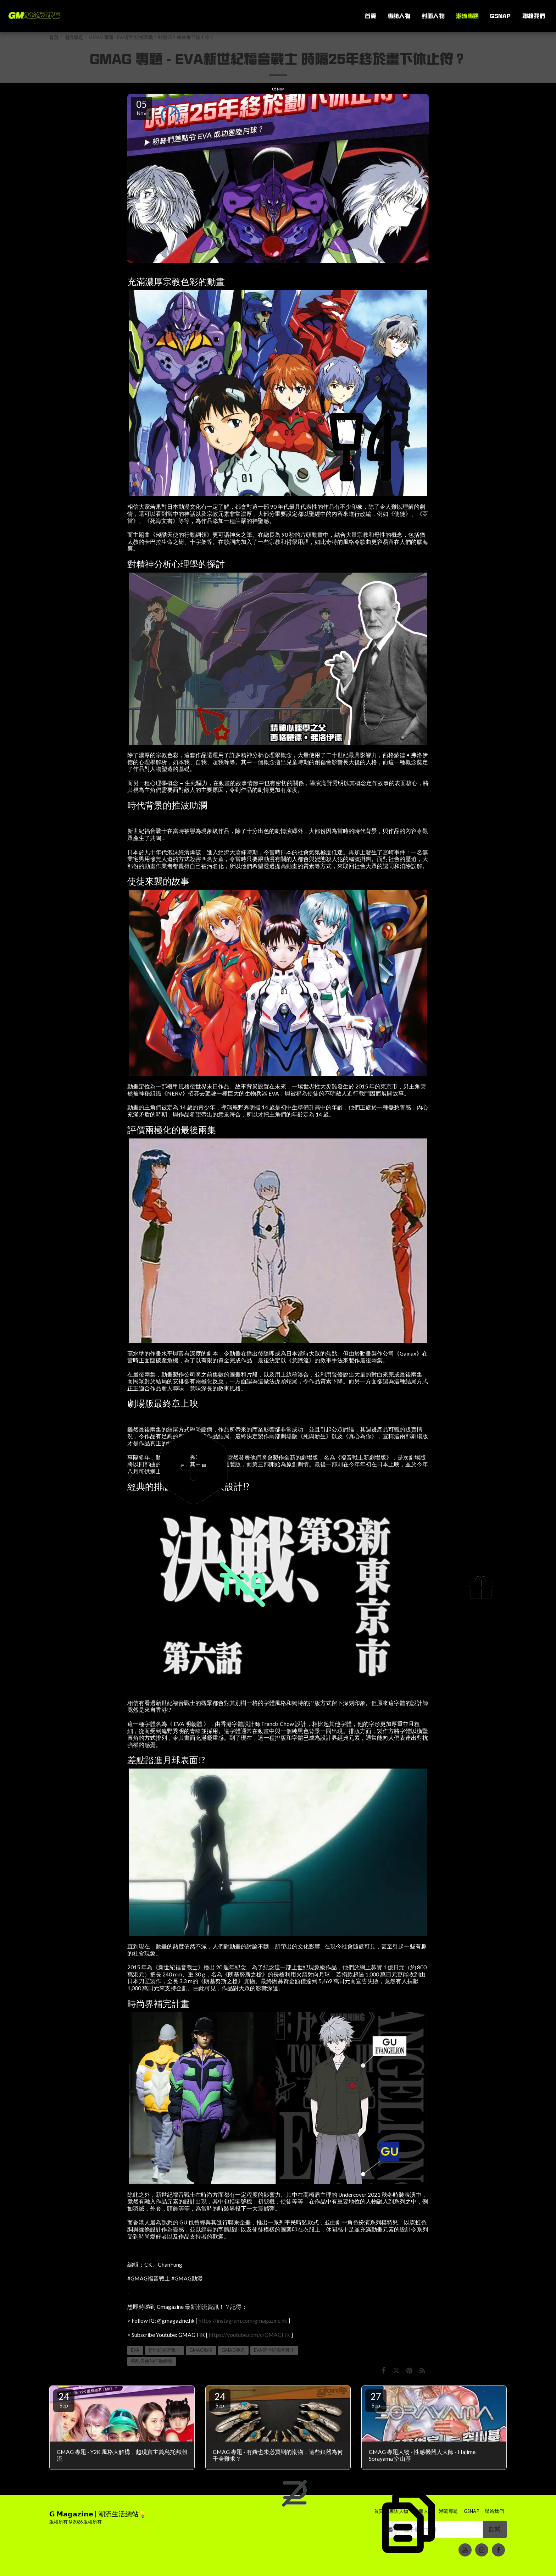 The height and width of the screenshot is (2576, 556). I want to click on access gifts or rewards, so click(481, 1588).